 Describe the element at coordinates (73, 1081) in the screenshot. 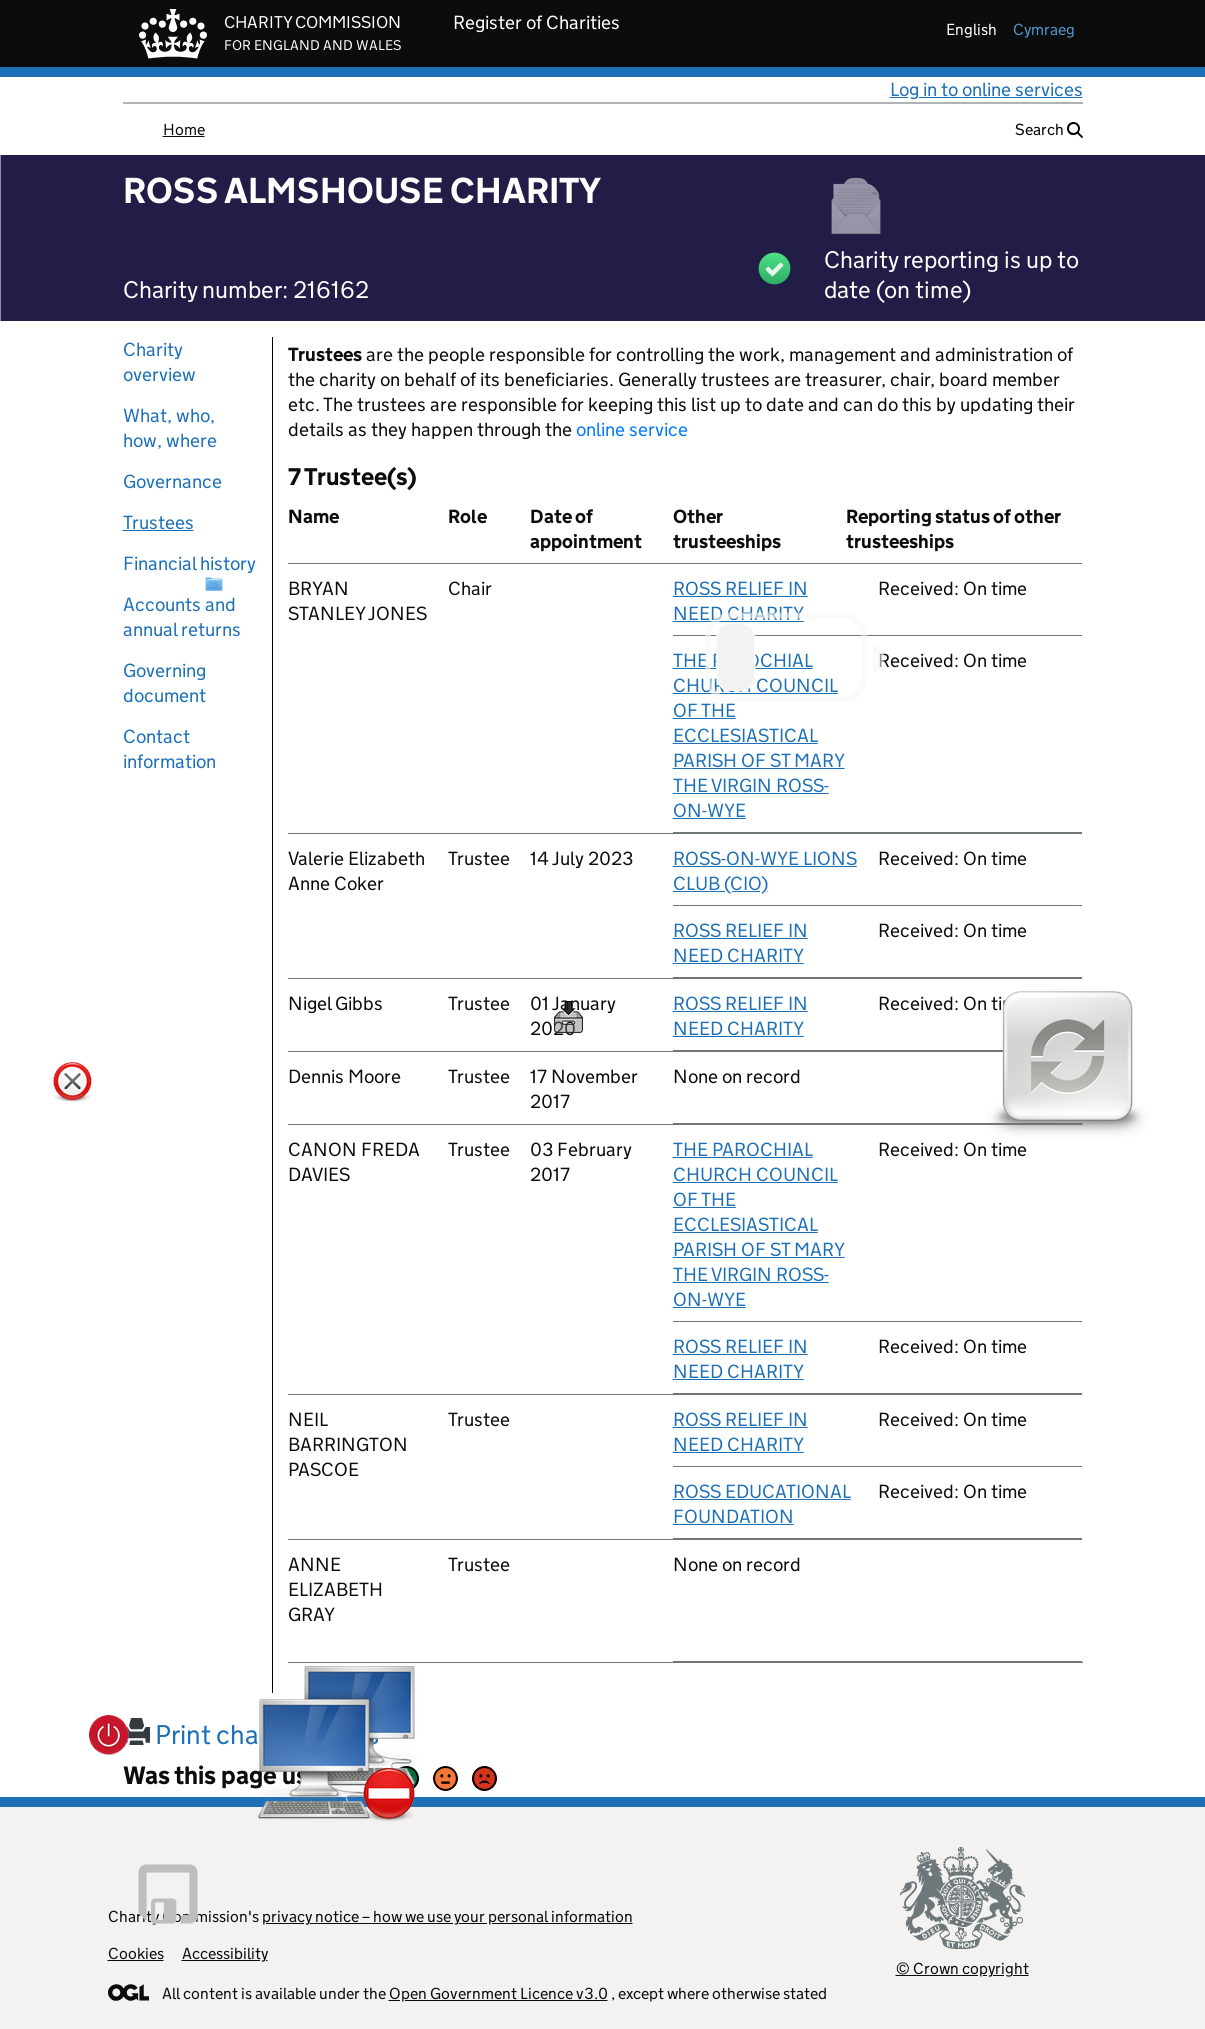

I see `delete selected item` at that location.